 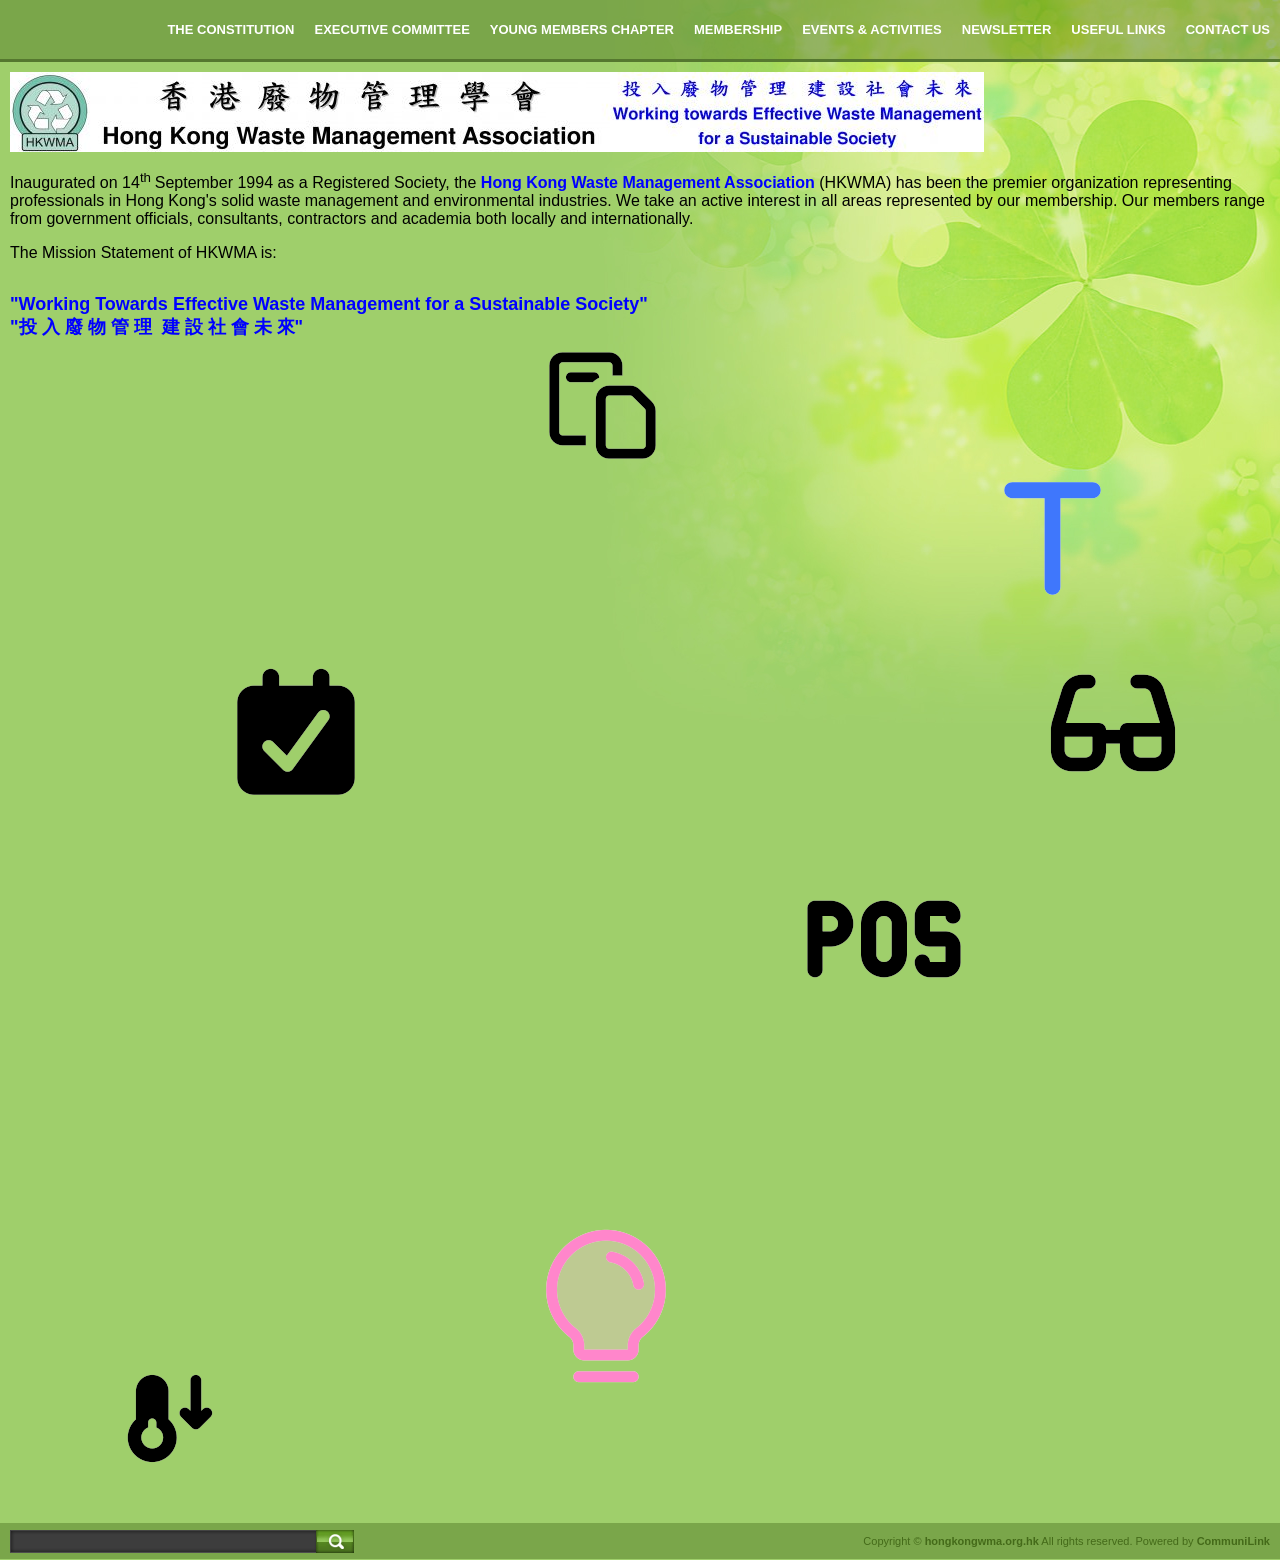 What do you see at coordinates (296, 736) in the screenshot?
I see `confirm or schedule an appointment` at bounding box center [296, 736].